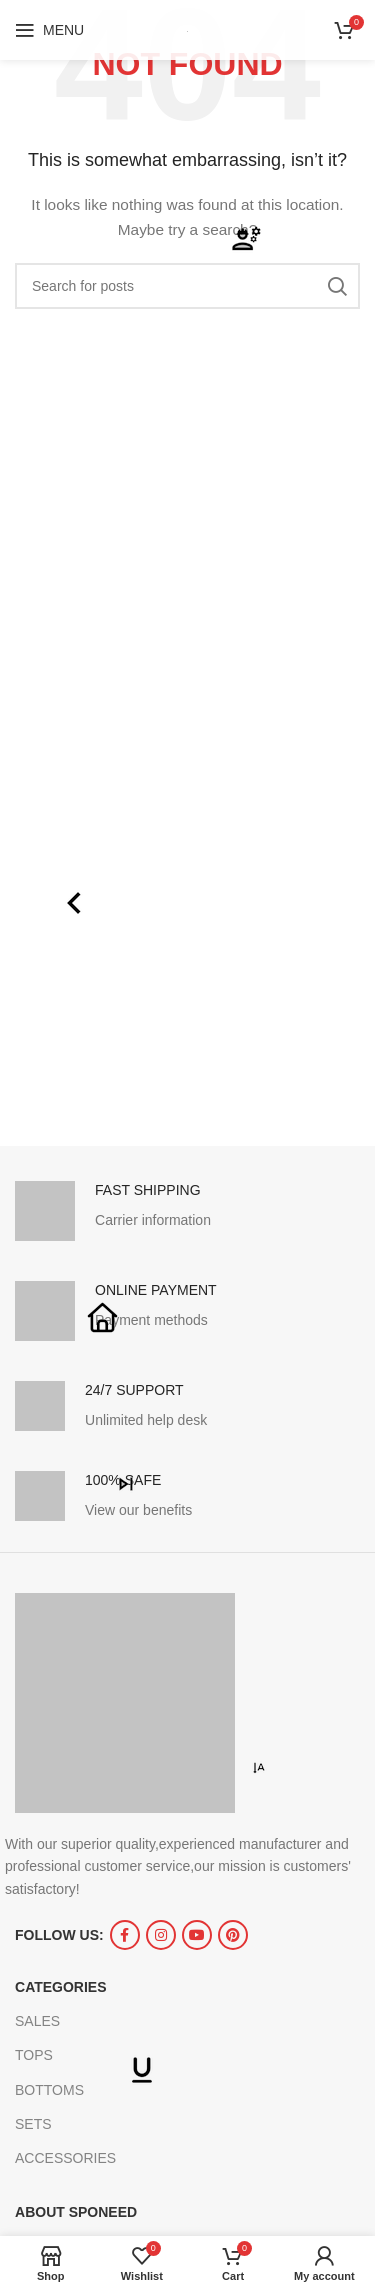  What do you see at coordinates (142, 2070) in the screenshot?
I see `apply underline formatting to selected text` at bounding box center [142, 2070].